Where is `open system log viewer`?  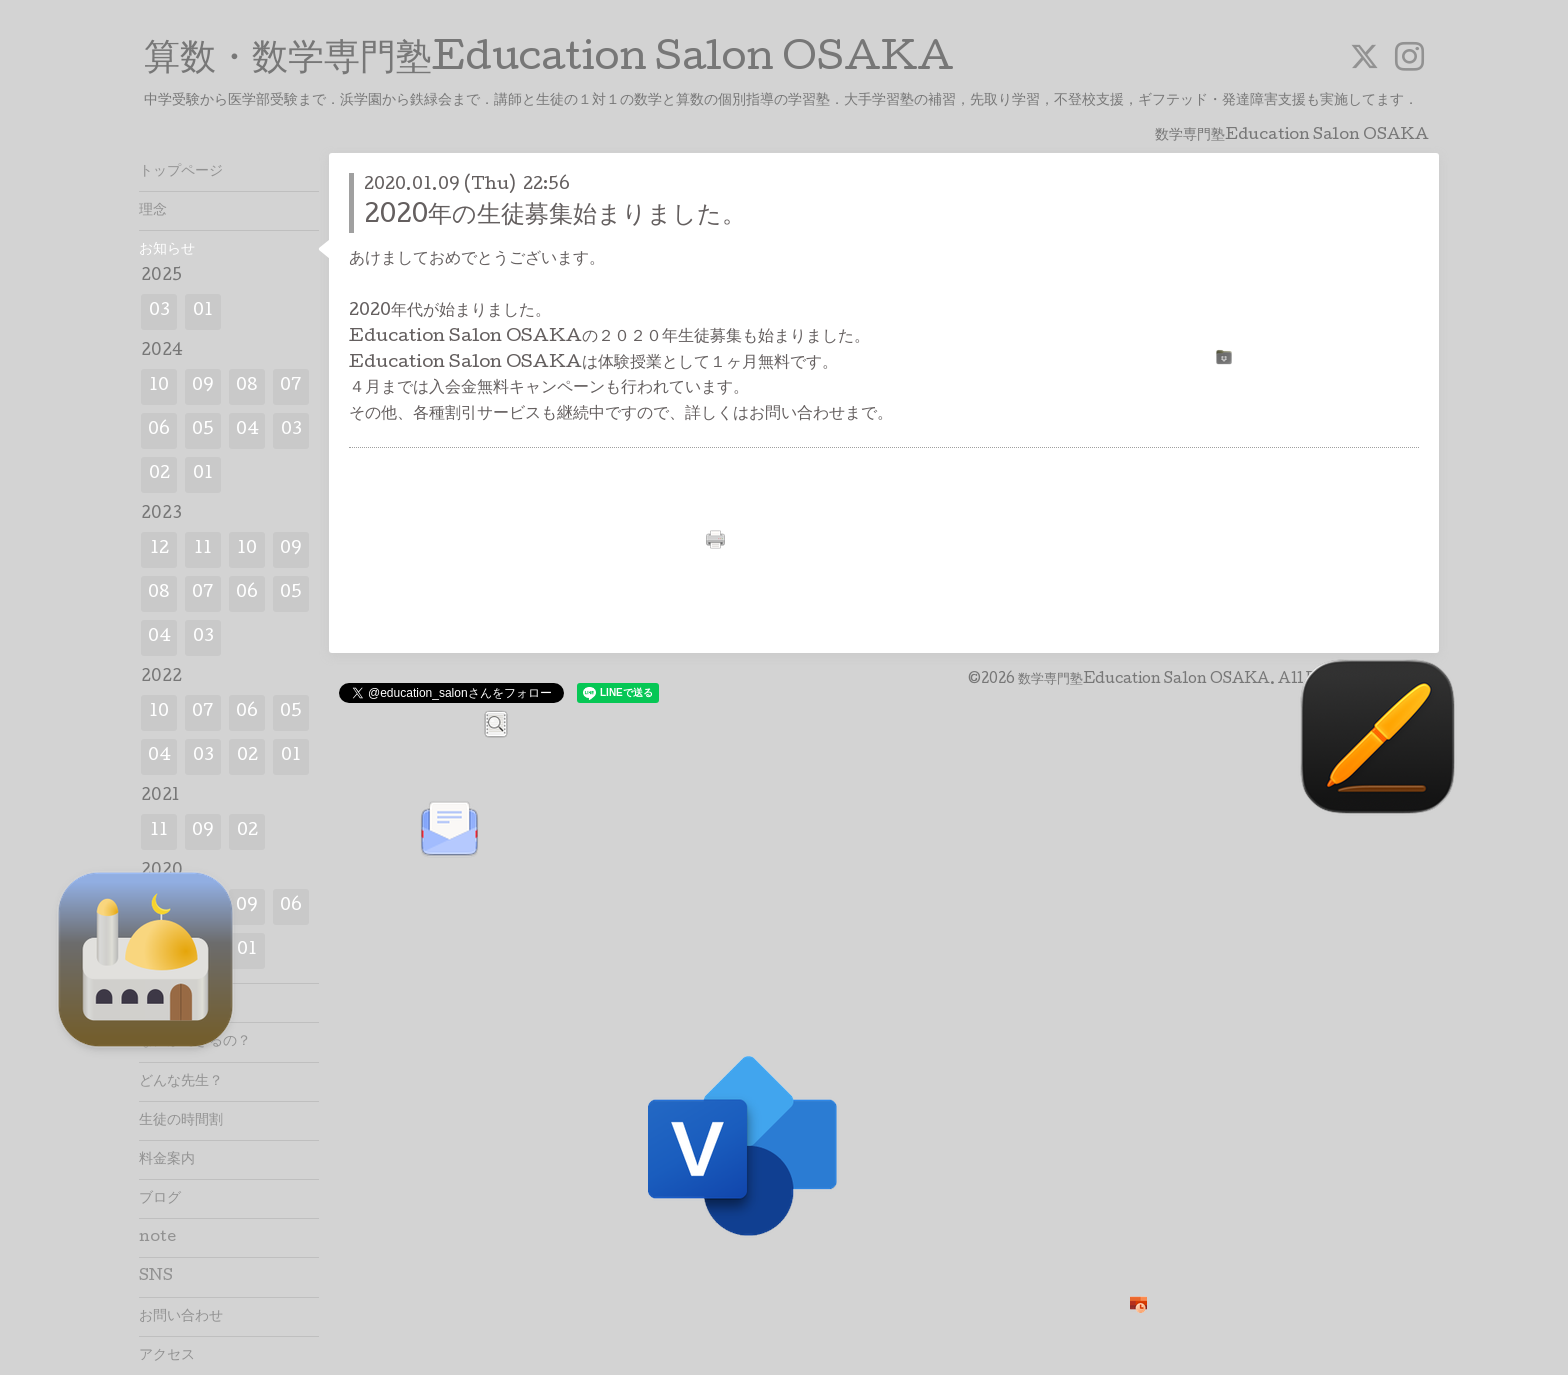 open system log viewer is located at coordinates (496, 724).